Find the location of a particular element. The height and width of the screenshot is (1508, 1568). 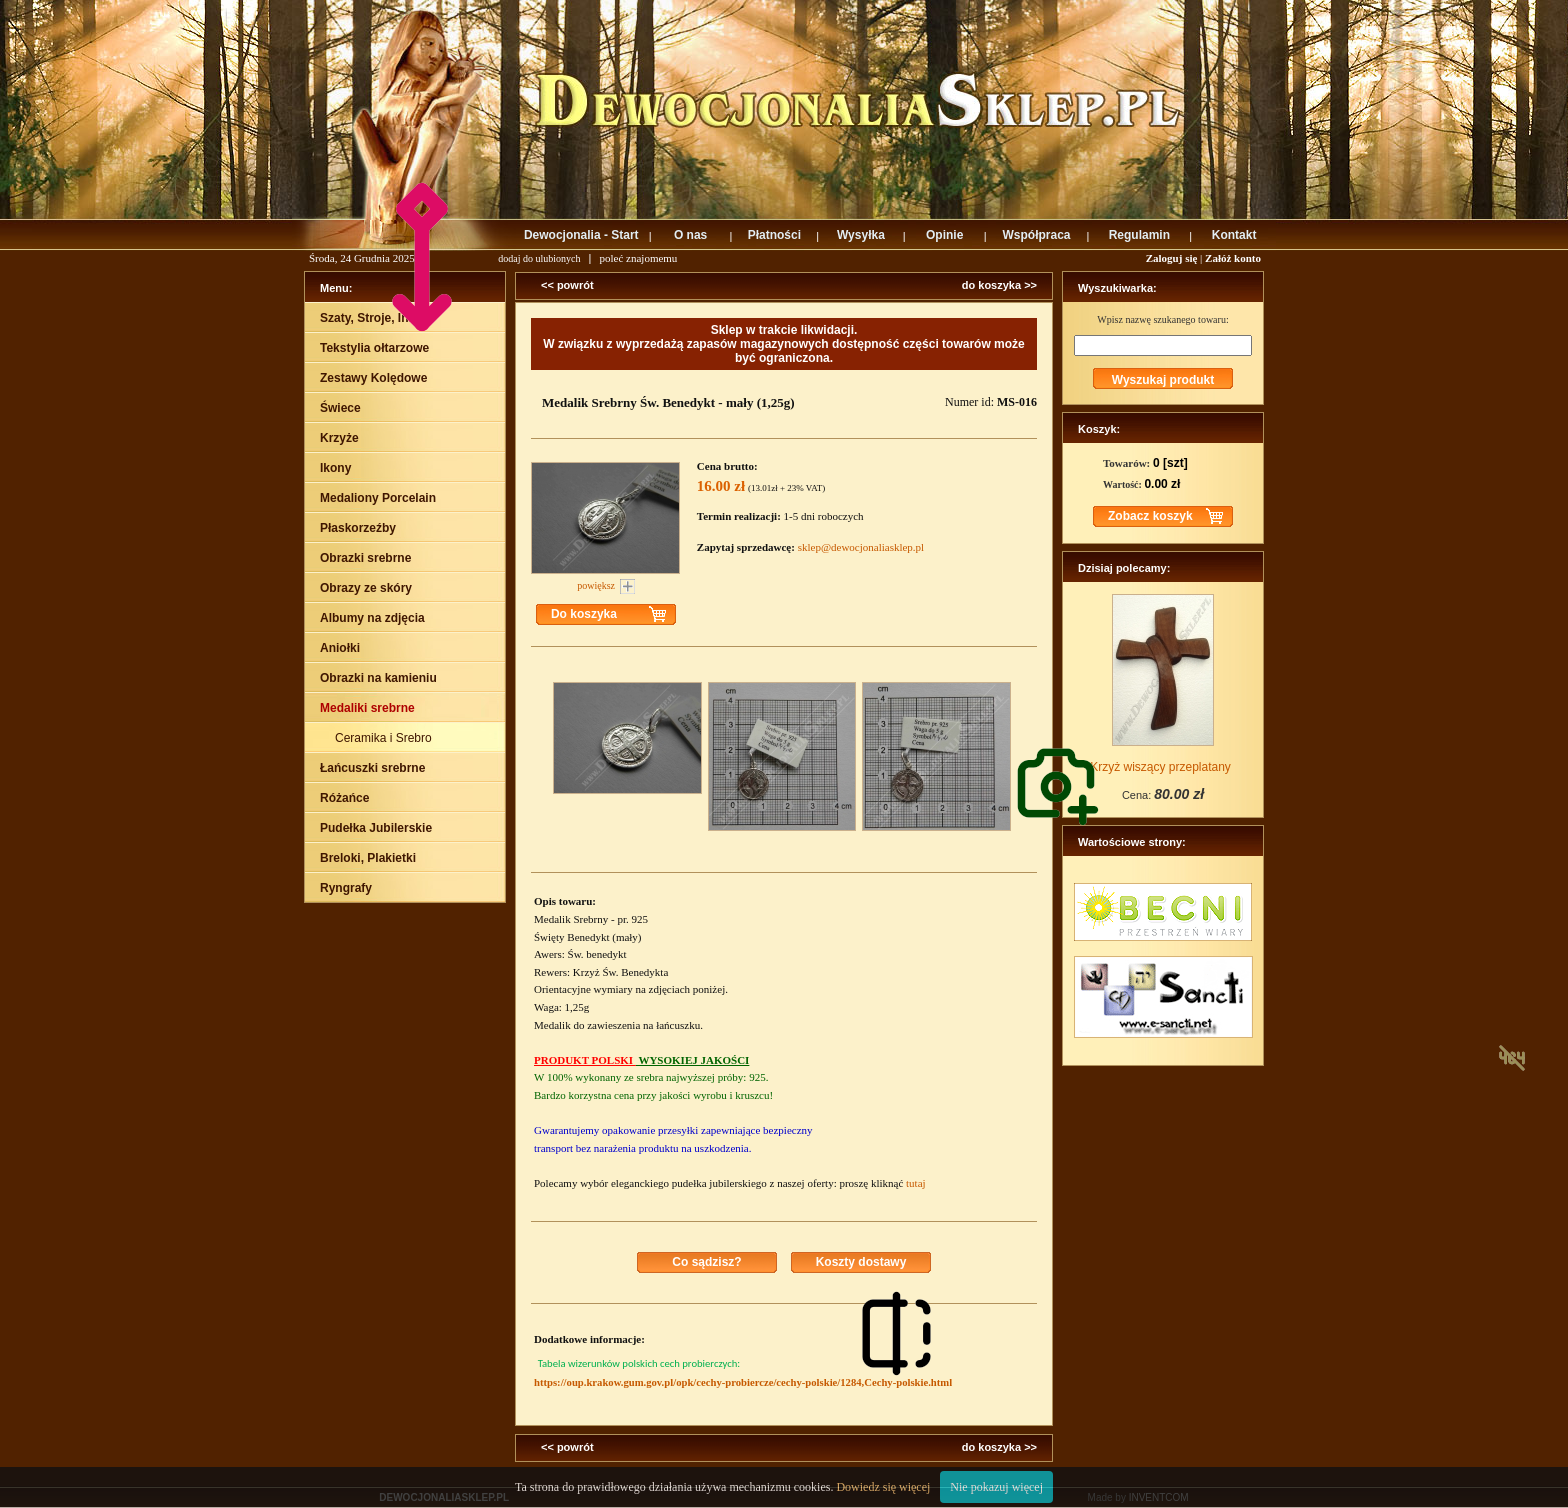

toggle between two panel views is located at coordinates (896, 1333).